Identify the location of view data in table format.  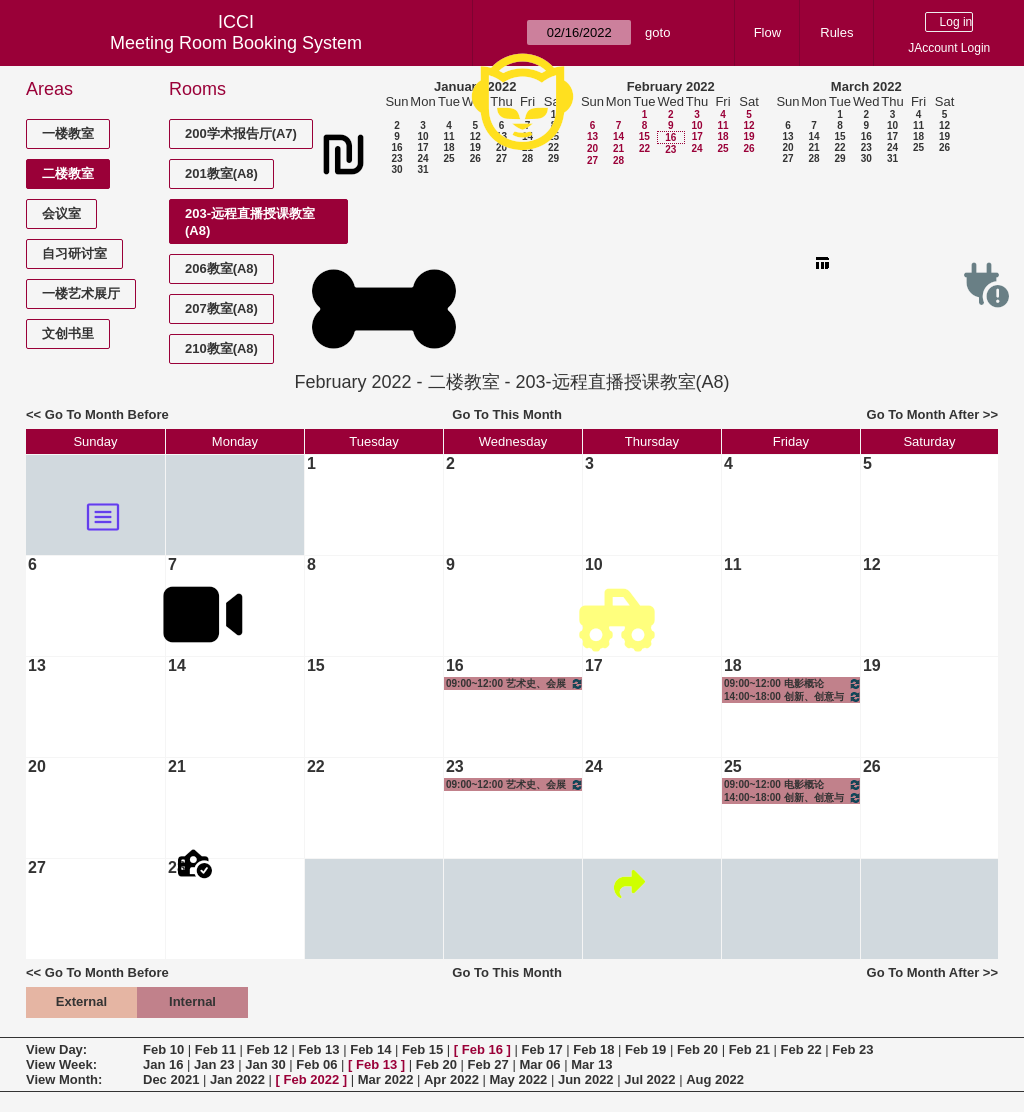
(822, 263).